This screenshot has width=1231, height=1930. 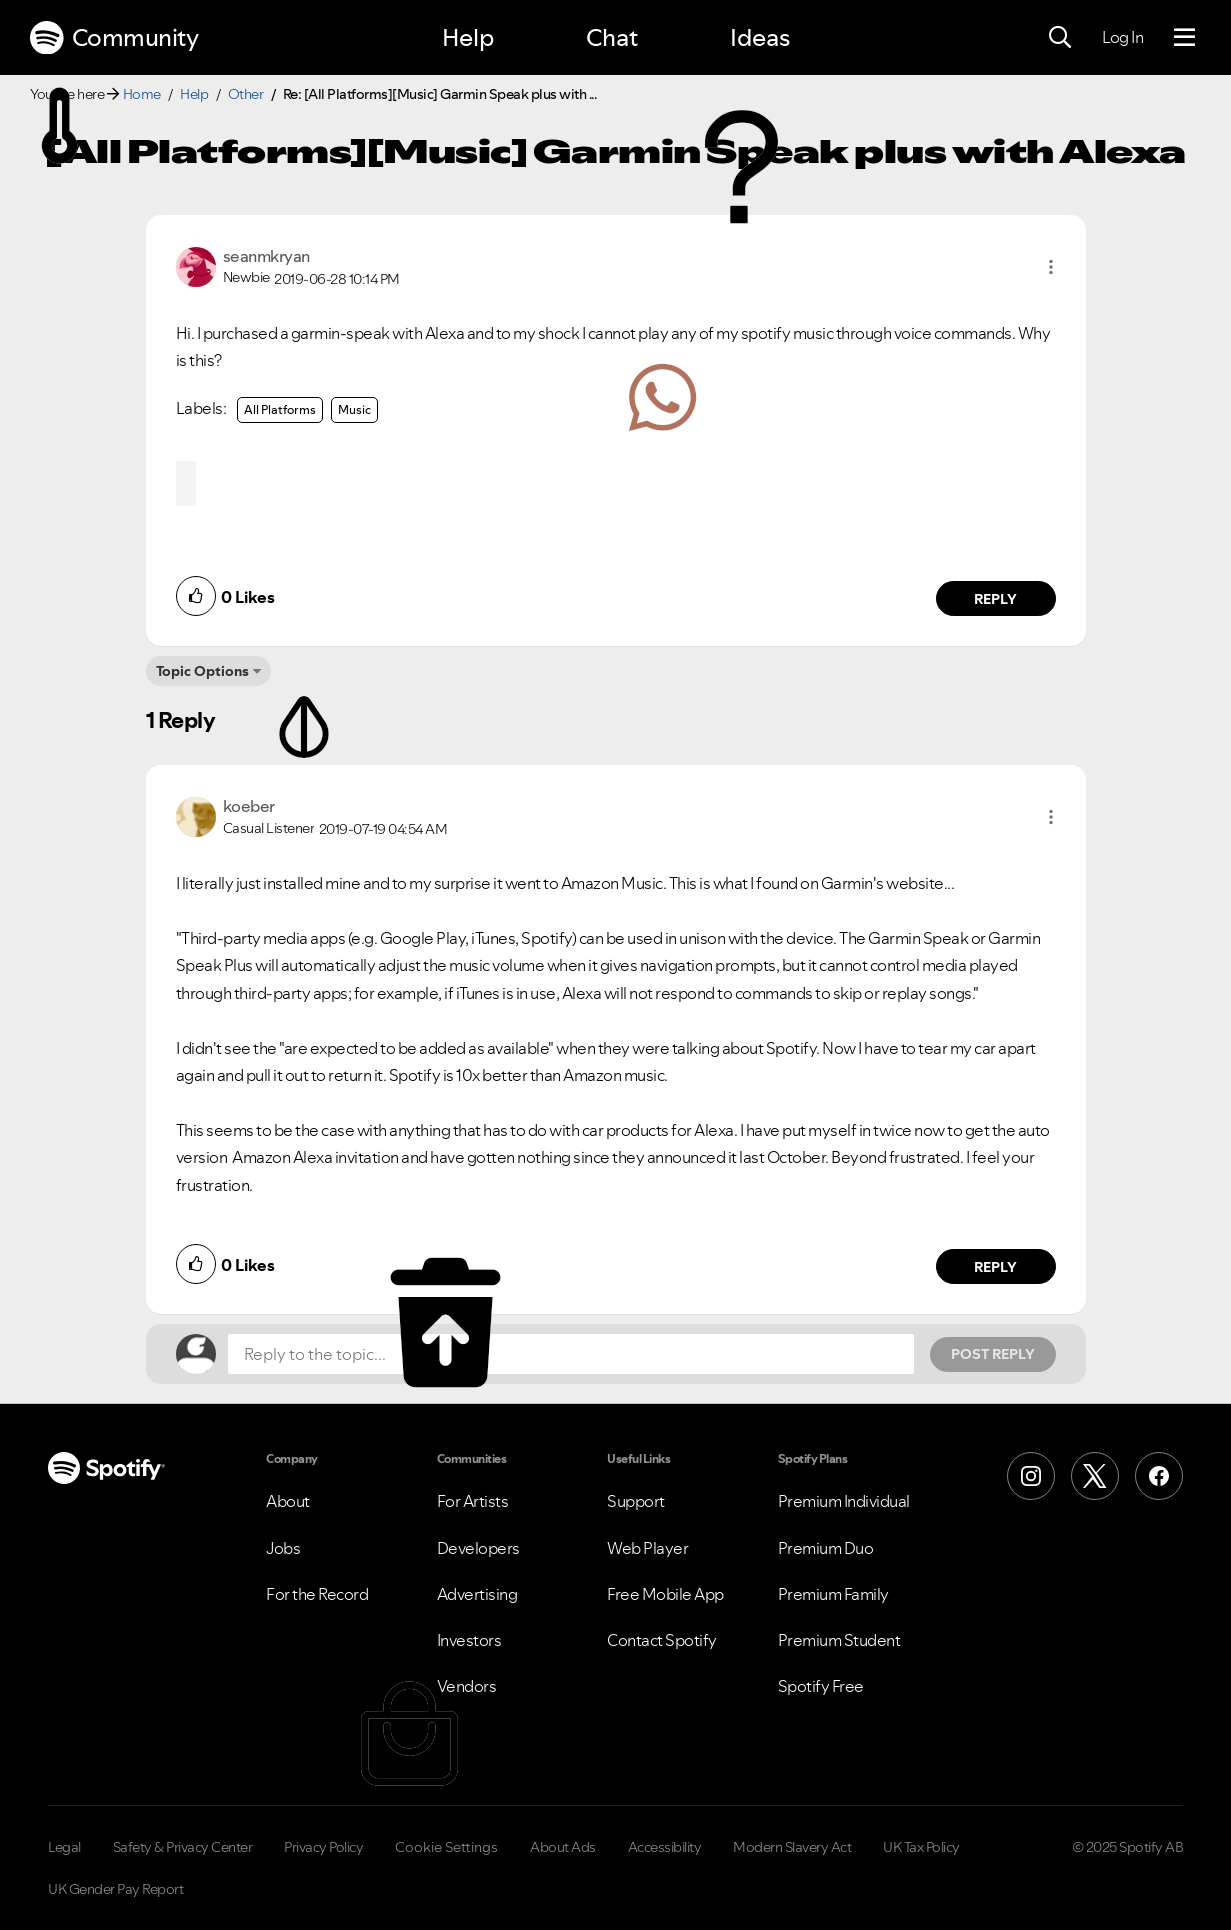 I want to click on access help or support resources, so click(x=741, y=170).